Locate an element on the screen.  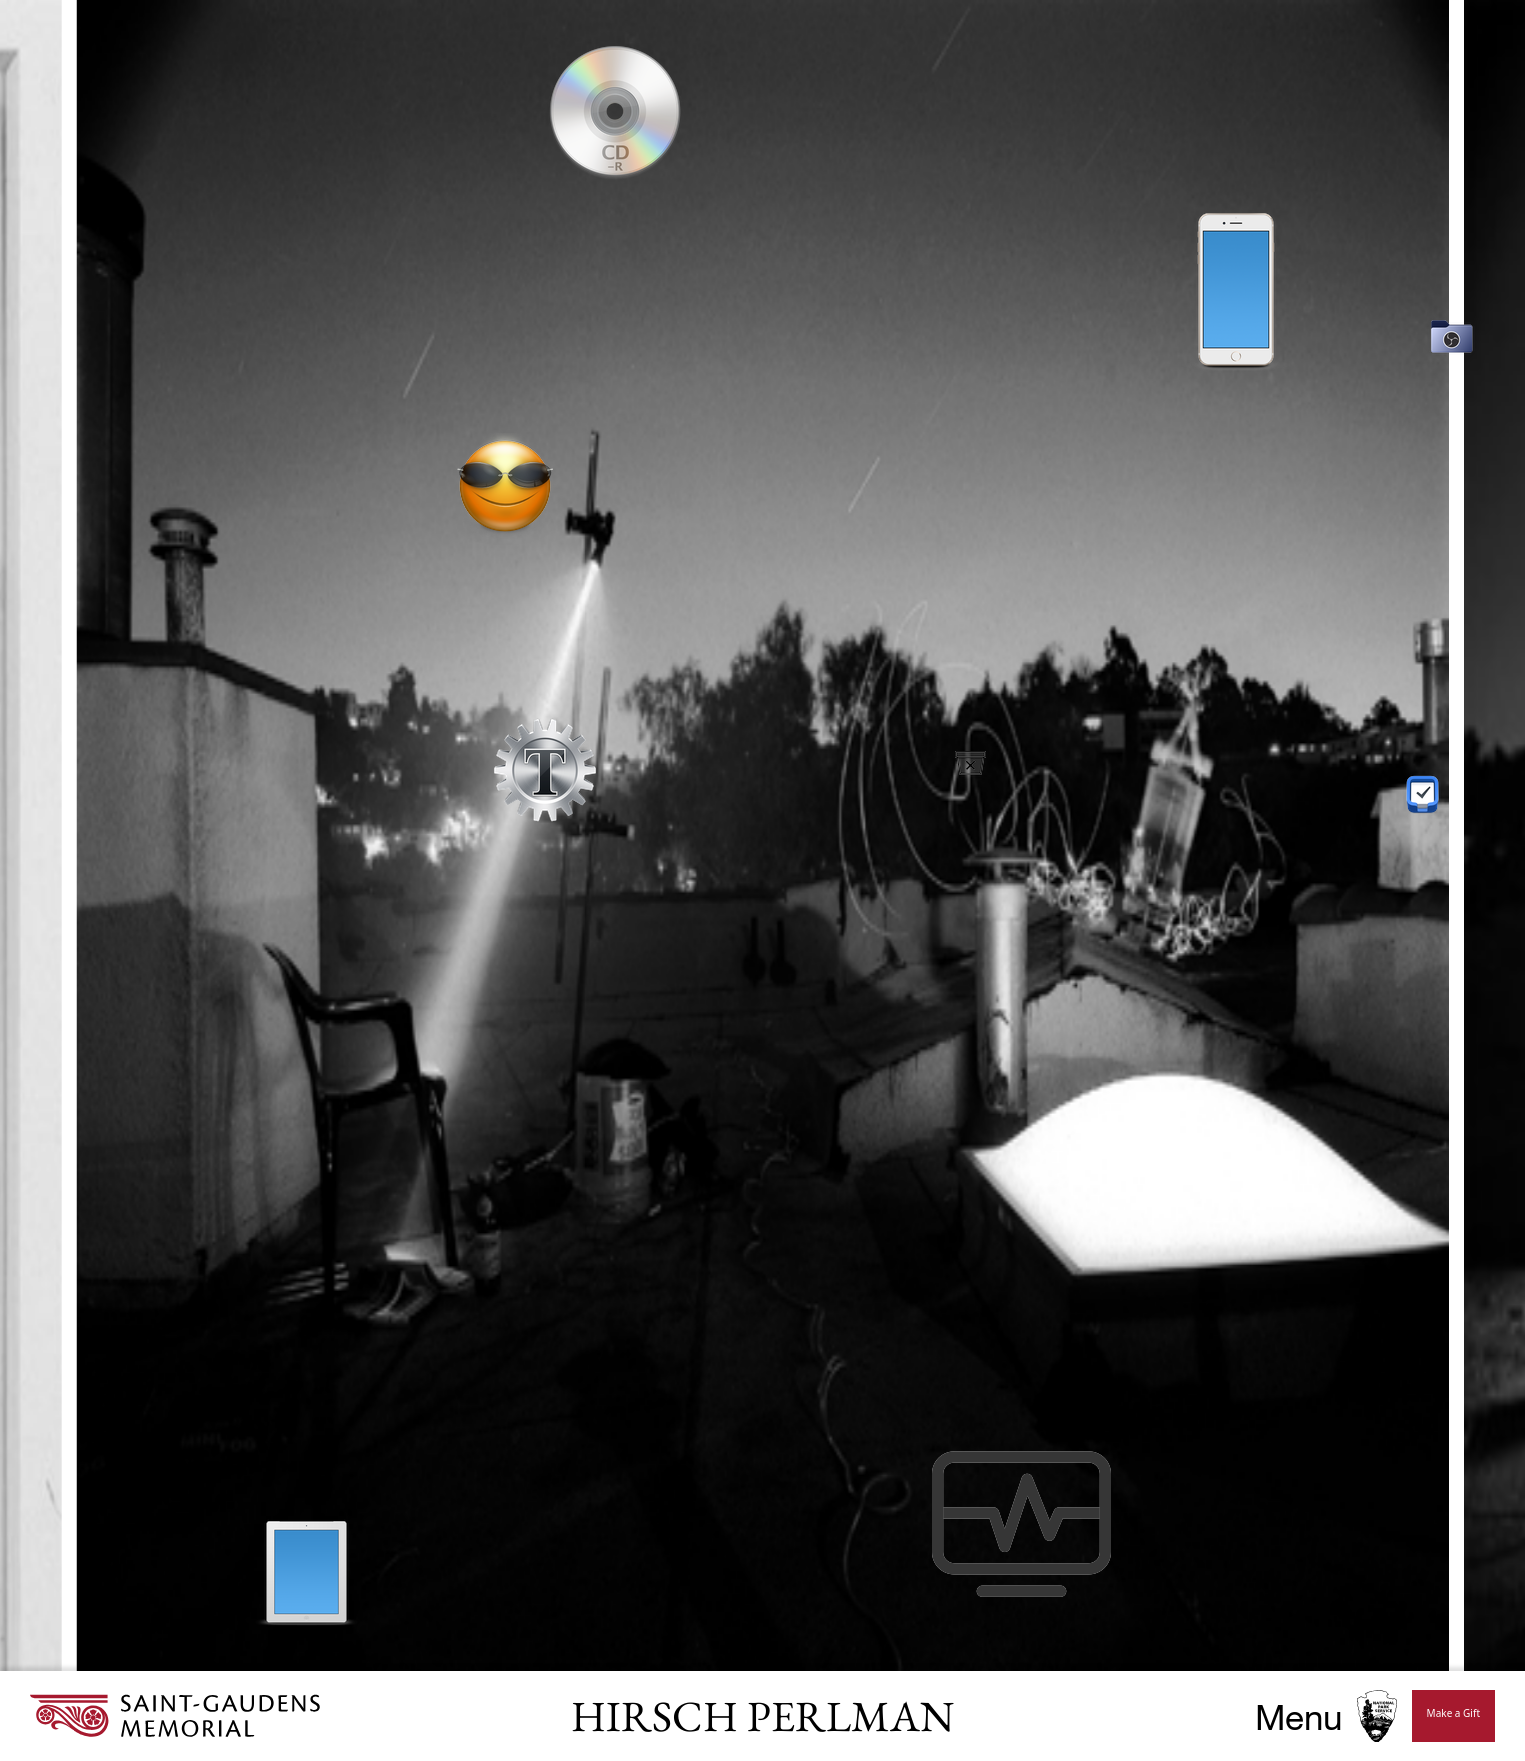
indicates a connected iPad device is located at coordinates (306, 1571).